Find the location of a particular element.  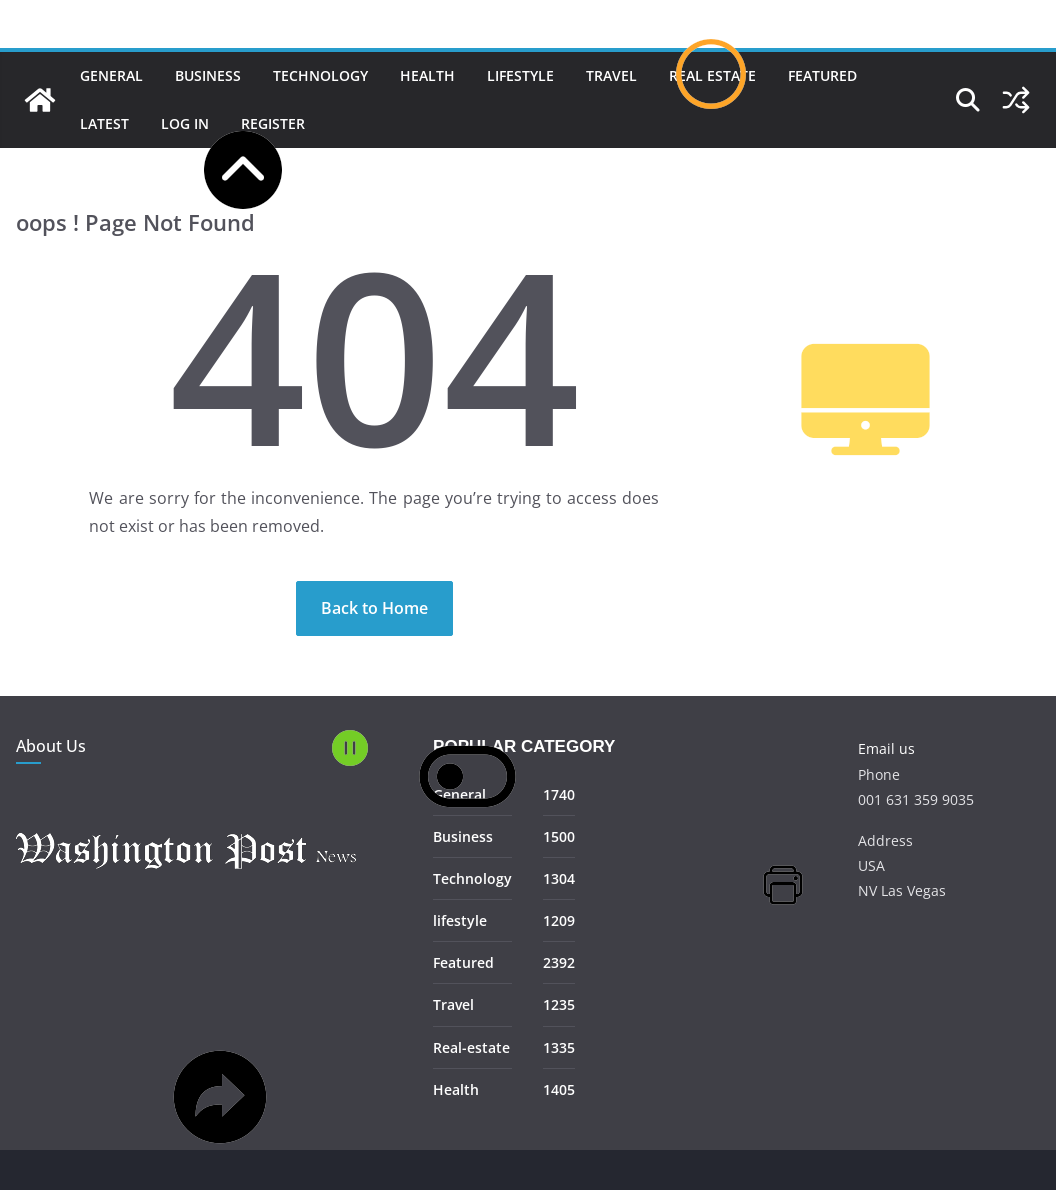

pause media playback is located at coordinates (350, 748).